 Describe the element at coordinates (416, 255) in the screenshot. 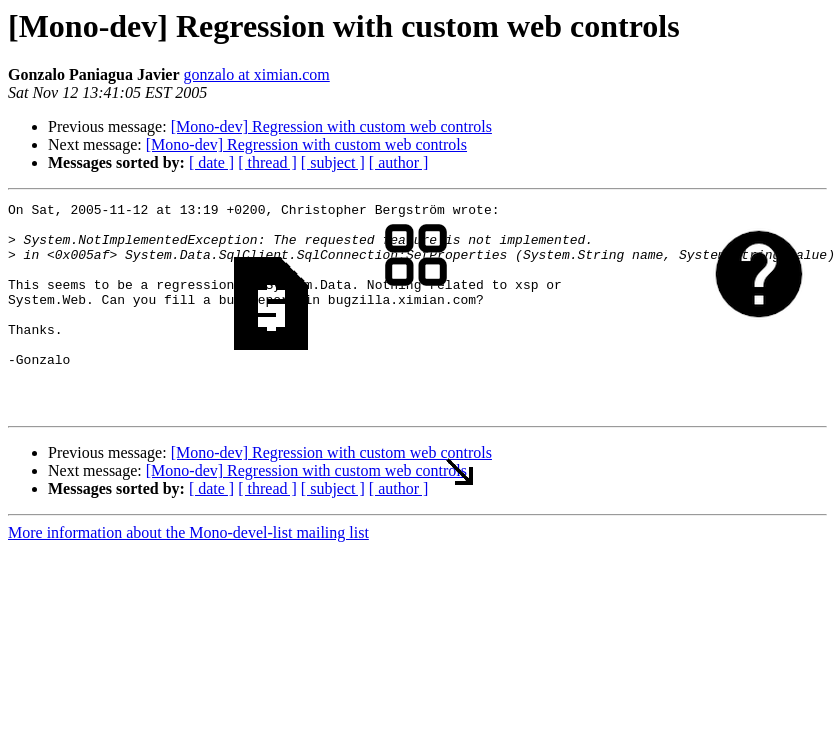

I see `view all apps` at that location.